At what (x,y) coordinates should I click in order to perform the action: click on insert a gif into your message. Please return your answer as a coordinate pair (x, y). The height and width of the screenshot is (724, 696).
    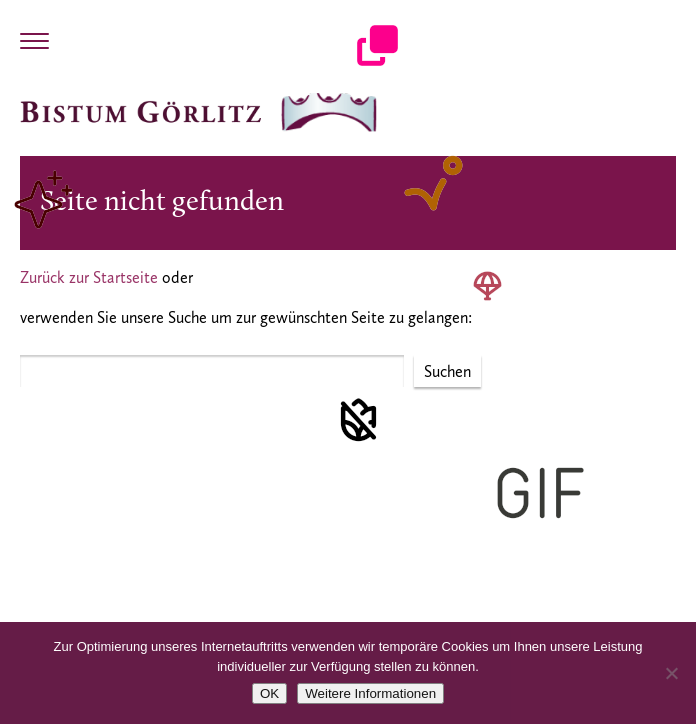
    Looking at the image, I should click on (539, 493).